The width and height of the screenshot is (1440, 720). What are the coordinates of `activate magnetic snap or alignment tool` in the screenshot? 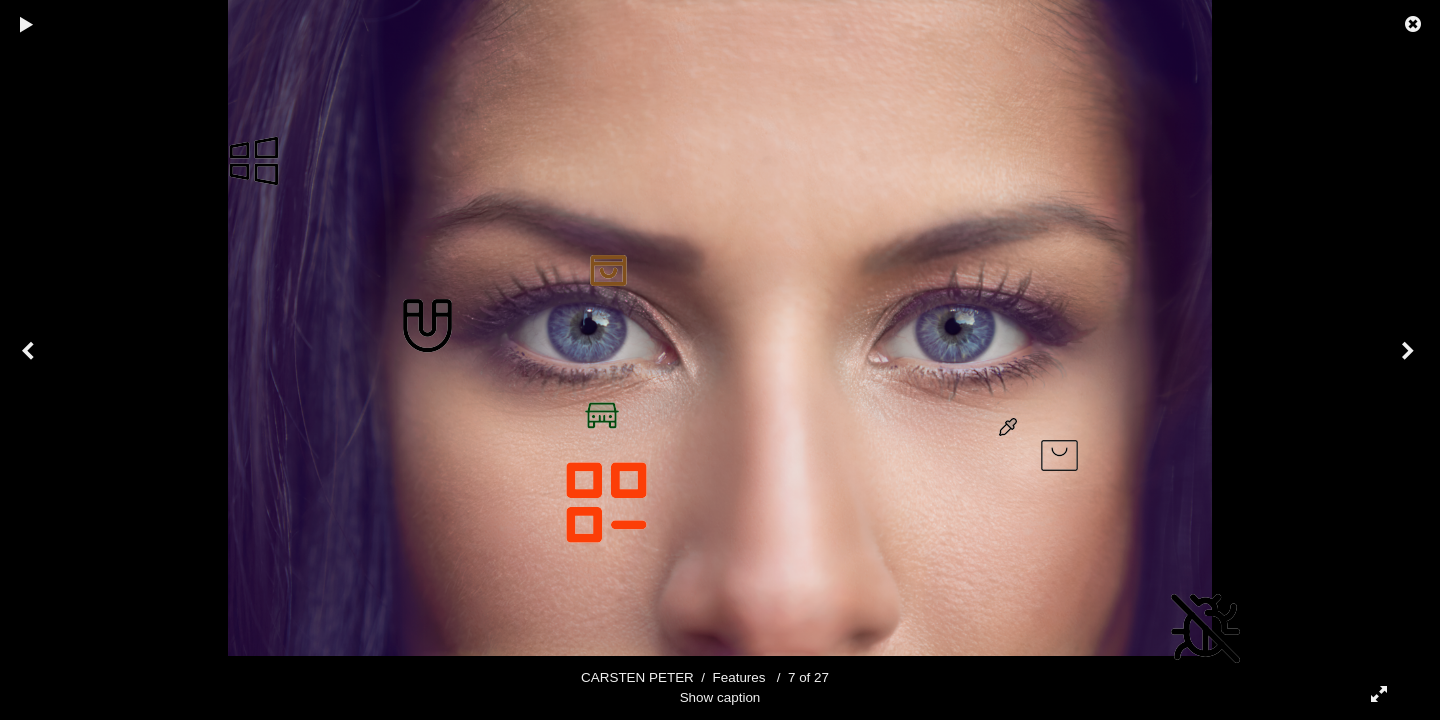 It's located at (427, 323).